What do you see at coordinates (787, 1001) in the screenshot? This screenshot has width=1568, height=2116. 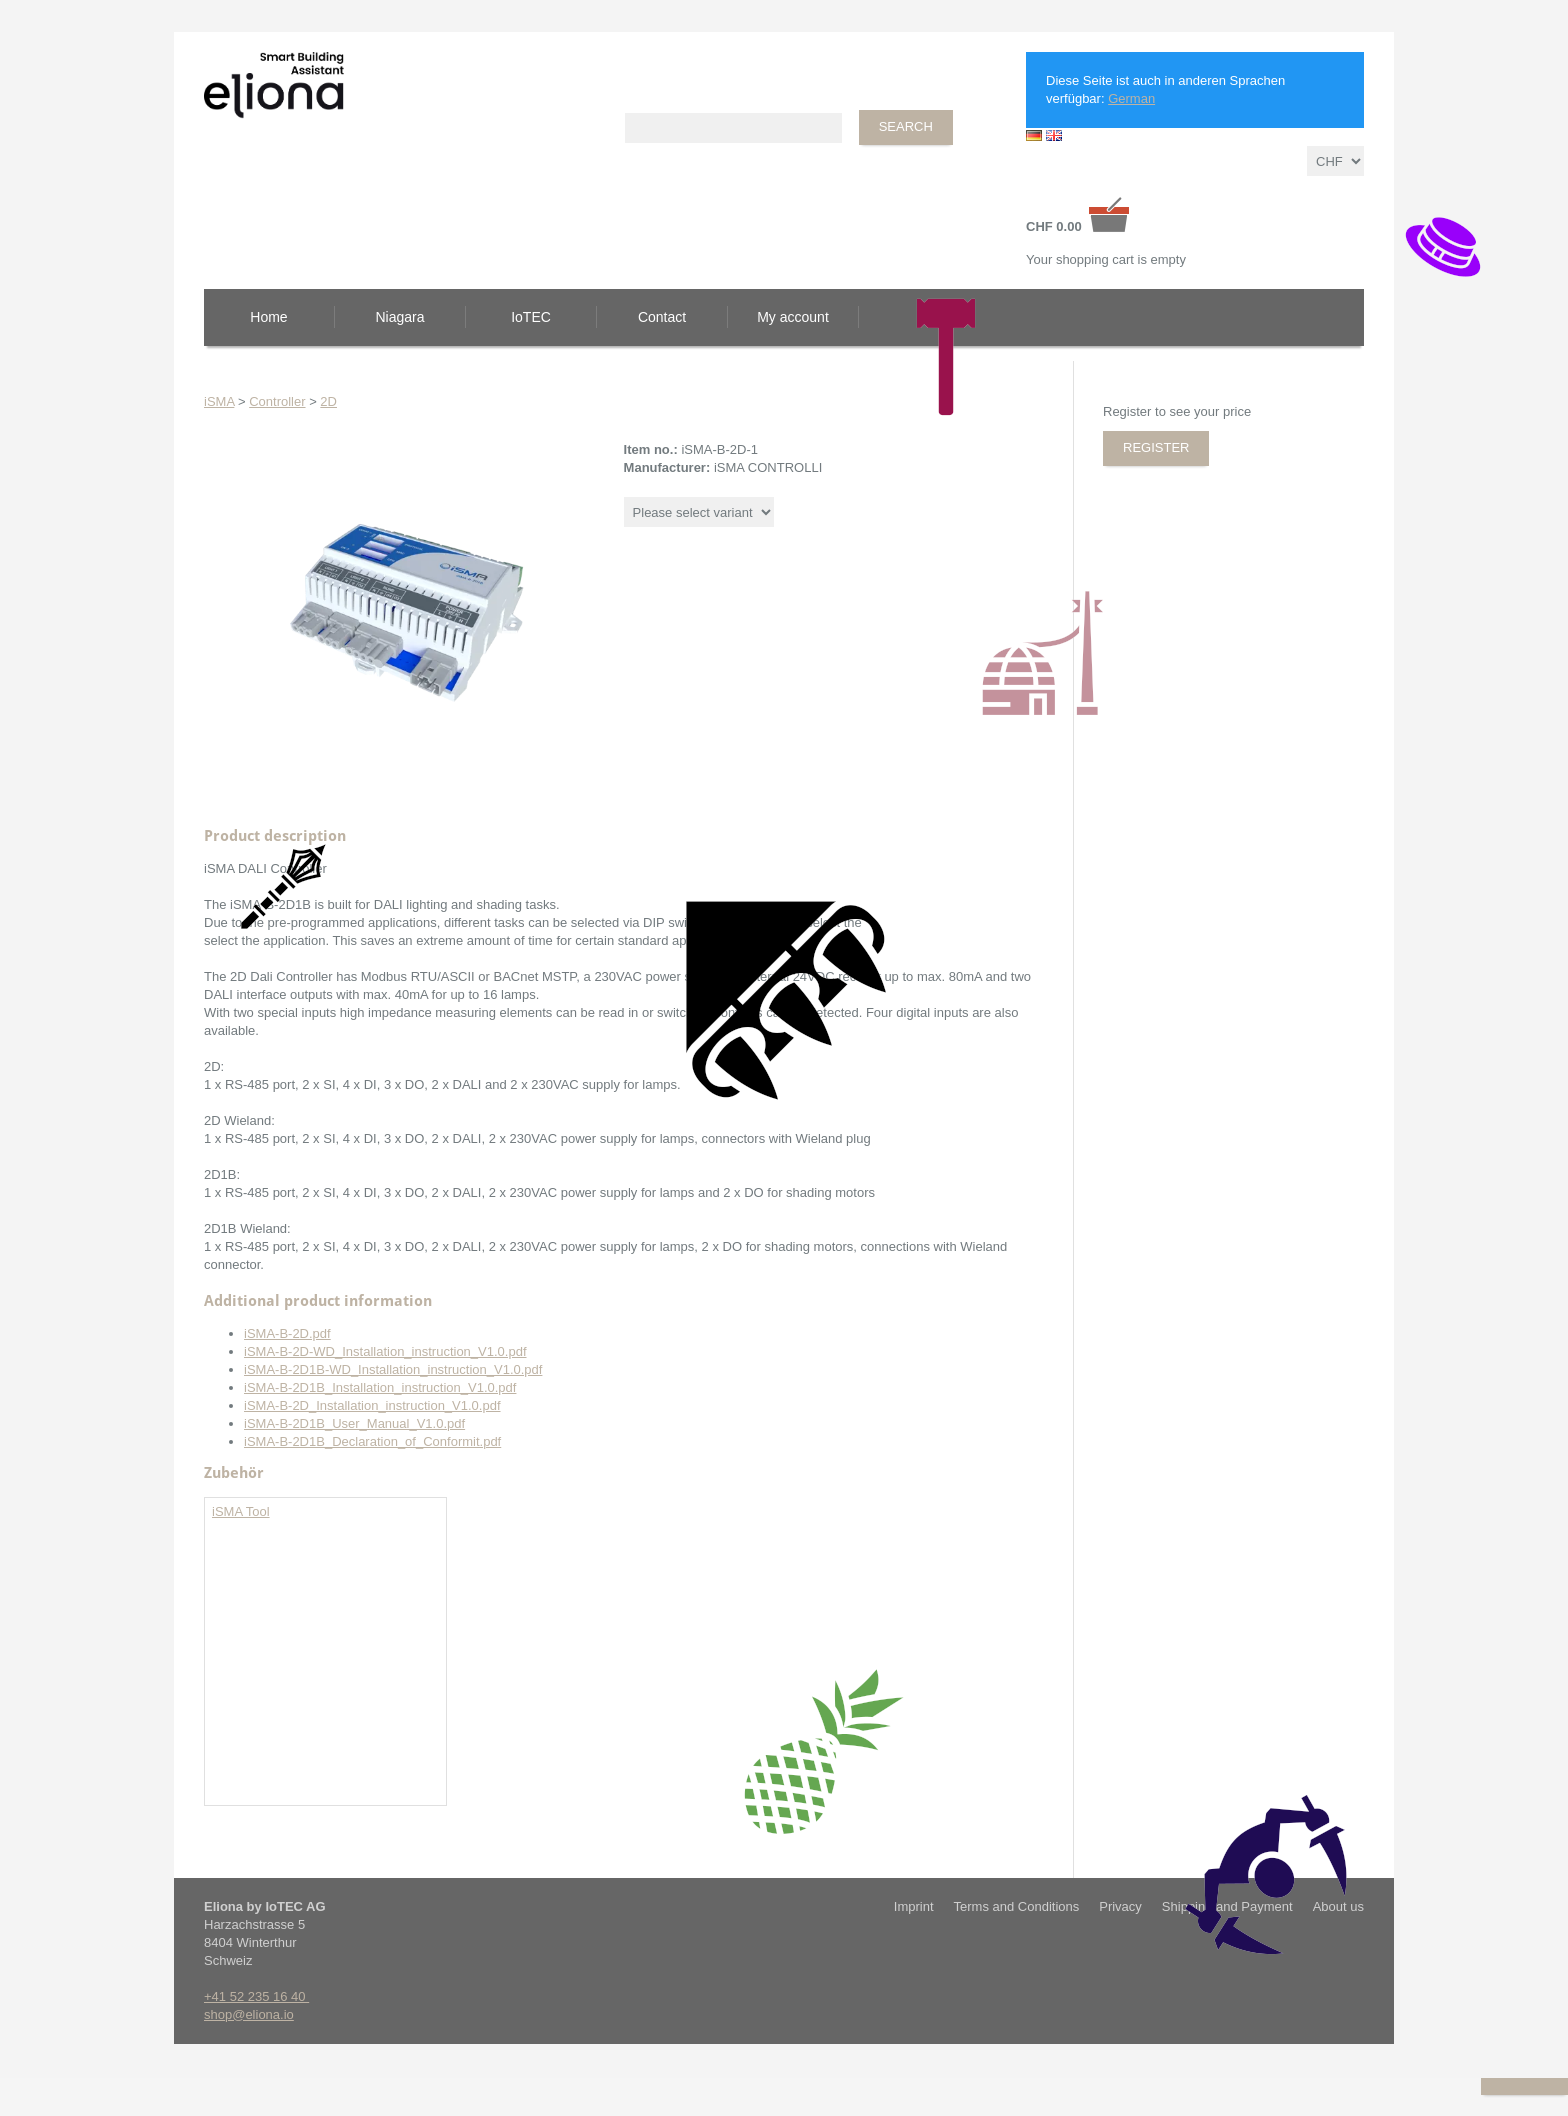 I see `launch missile attack or special weapon ability` at bounding box center [787, 1001].